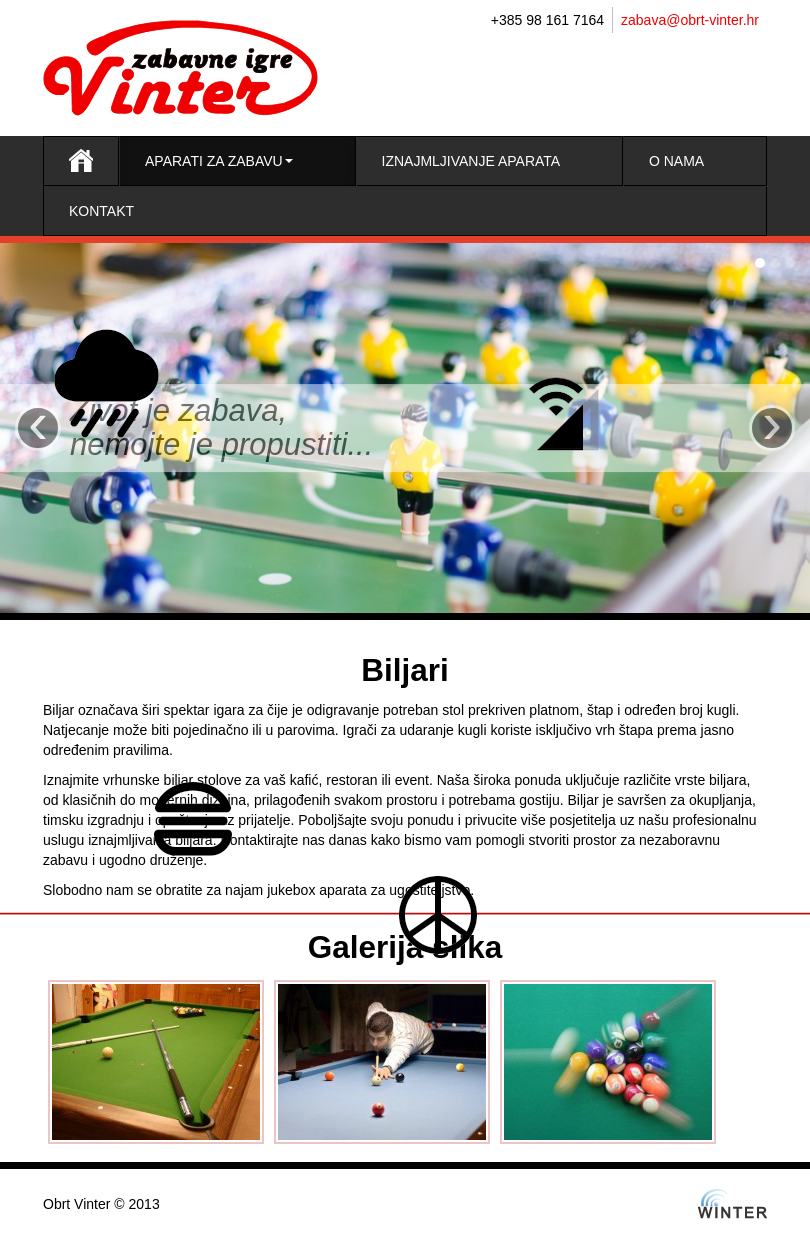 The width and height of the screenshot is (810, 1239). What do you see at coordinates (106, 383) in the screenshot?
I see `indicates rainy weather conditions` at bounding box center [106, 383].